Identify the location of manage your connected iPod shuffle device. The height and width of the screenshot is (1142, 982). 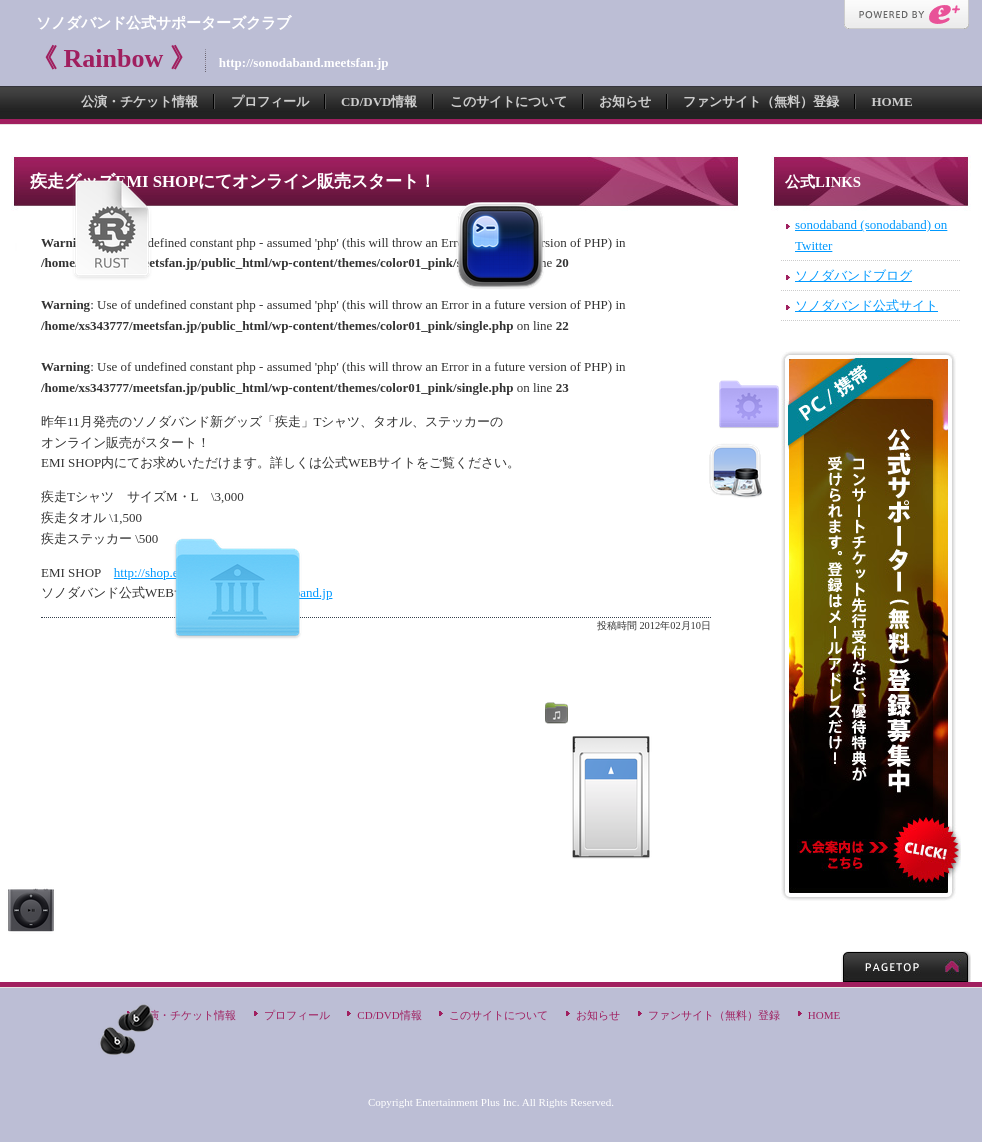
(31, 910).